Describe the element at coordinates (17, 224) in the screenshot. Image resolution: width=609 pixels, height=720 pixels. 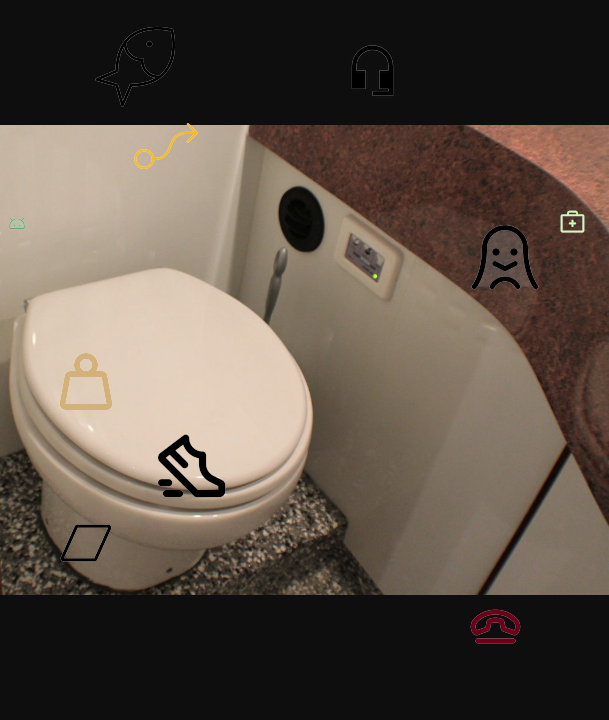
I see `android operating system indicator` at that location.